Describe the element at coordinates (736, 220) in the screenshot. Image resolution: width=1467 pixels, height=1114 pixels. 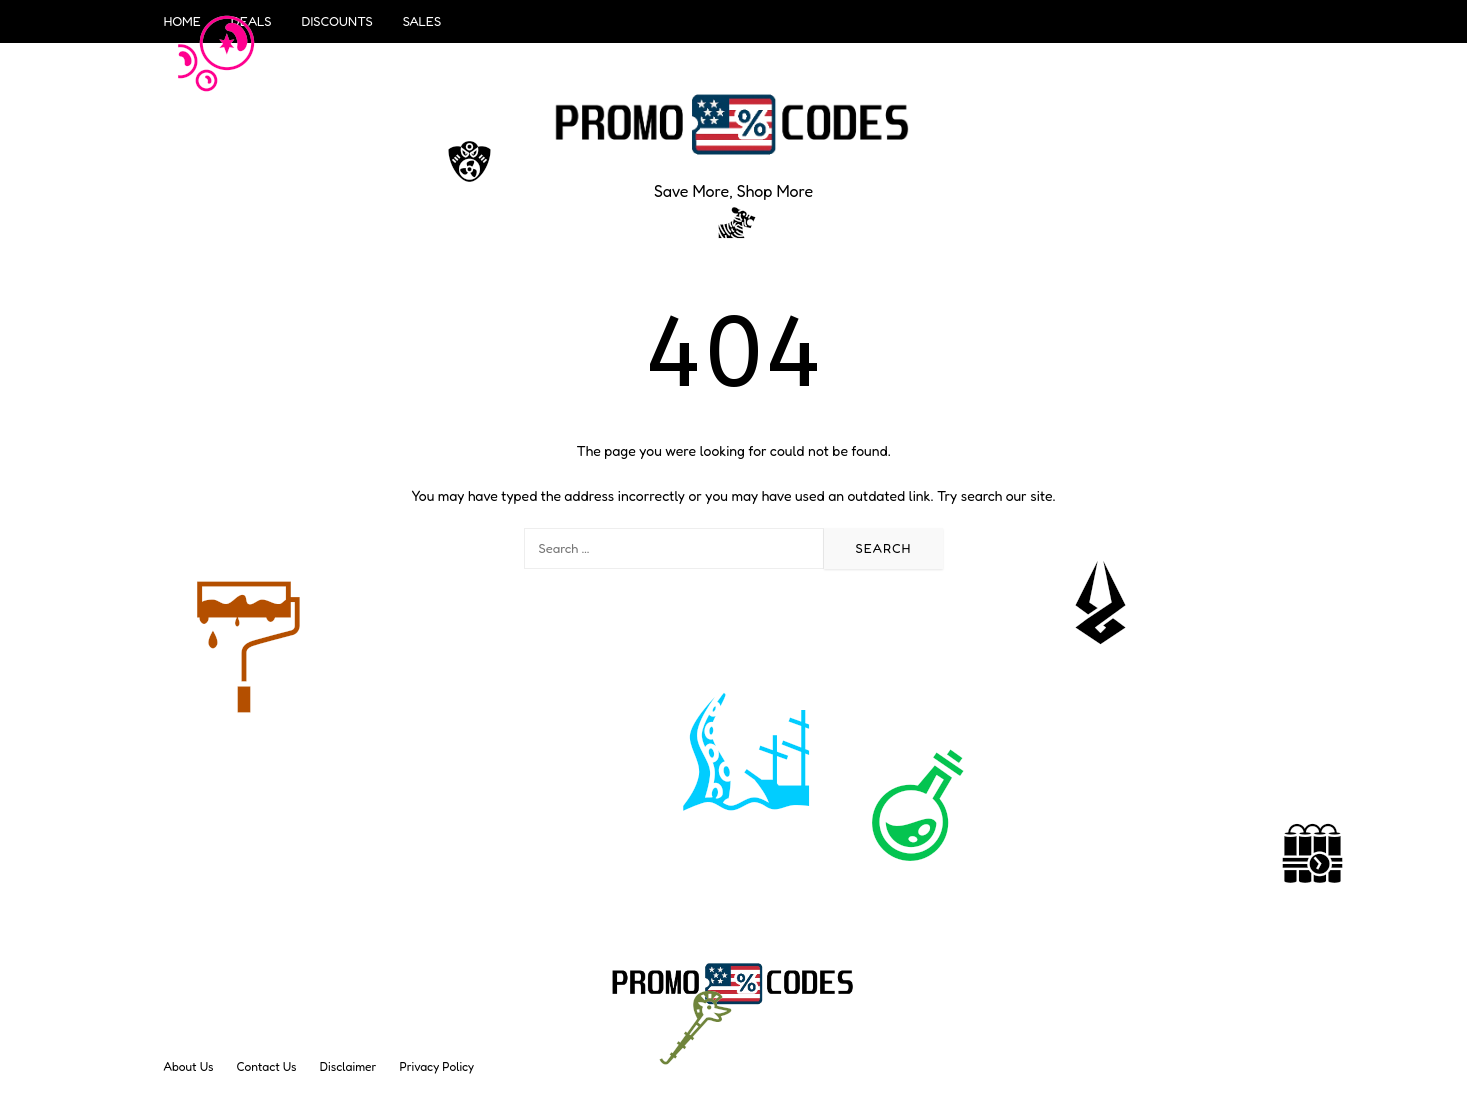
I see `represents a wildlife or animal-related feature` at that location.